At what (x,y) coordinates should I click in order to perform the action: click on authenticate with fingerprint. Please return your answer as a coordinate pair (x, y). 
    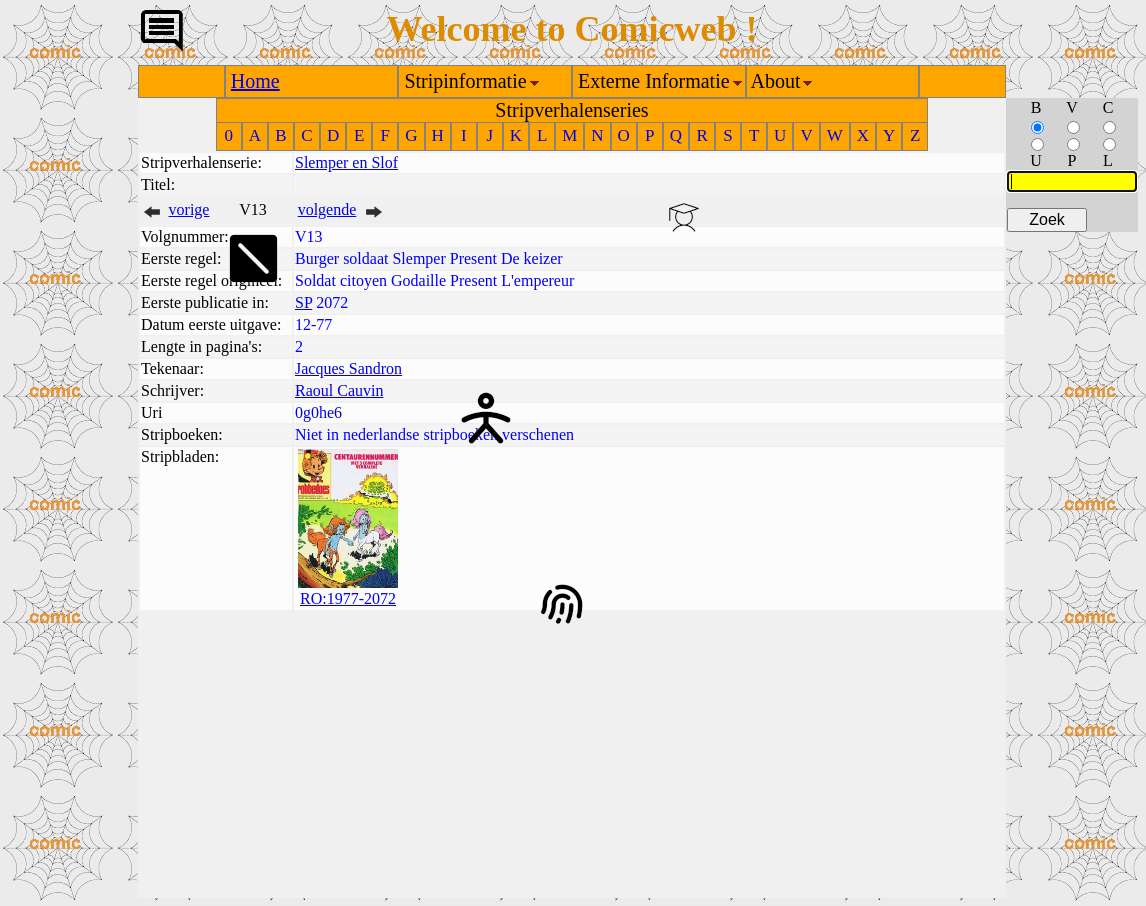
    Looking at the image, I should click on (562, 604).